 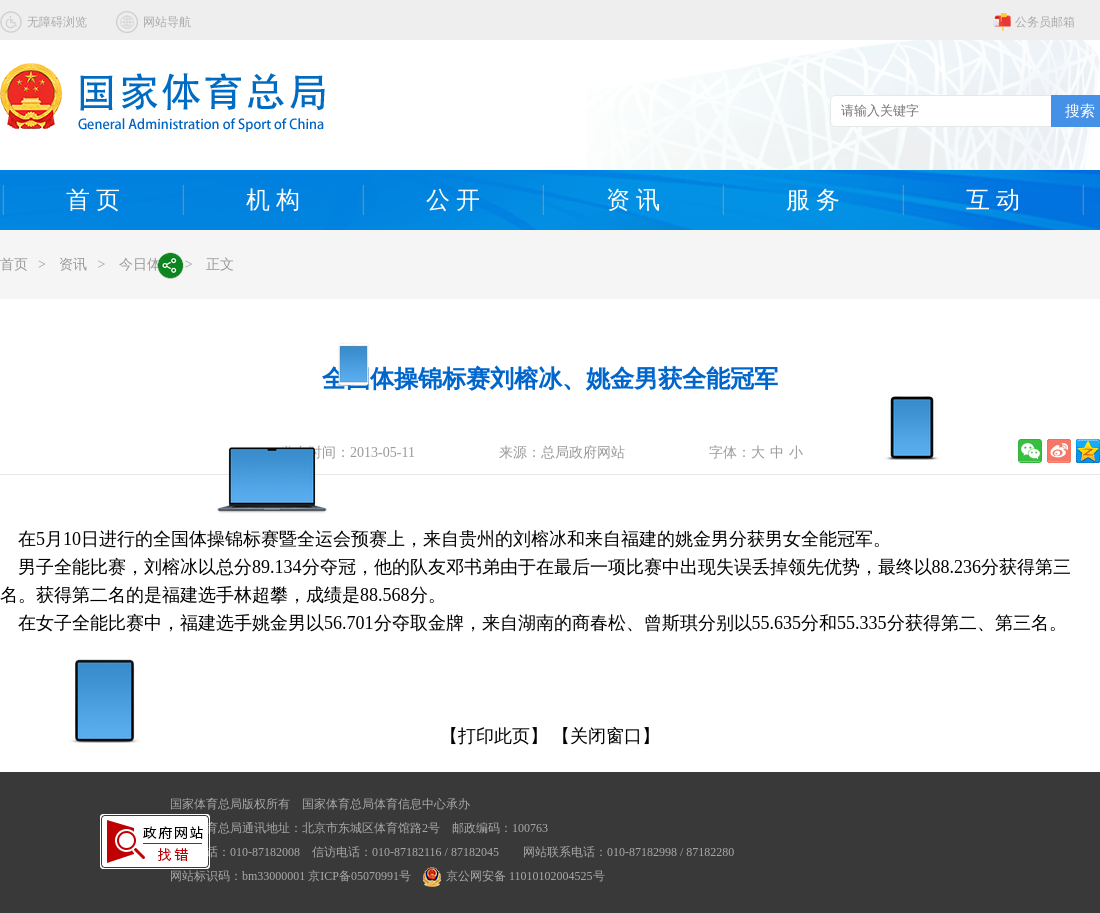 What do you see at coordinates (353, 364) in the screenshot?
I see `iPad Air 3 with cellular connectivity` at bounding box center [353, 364].